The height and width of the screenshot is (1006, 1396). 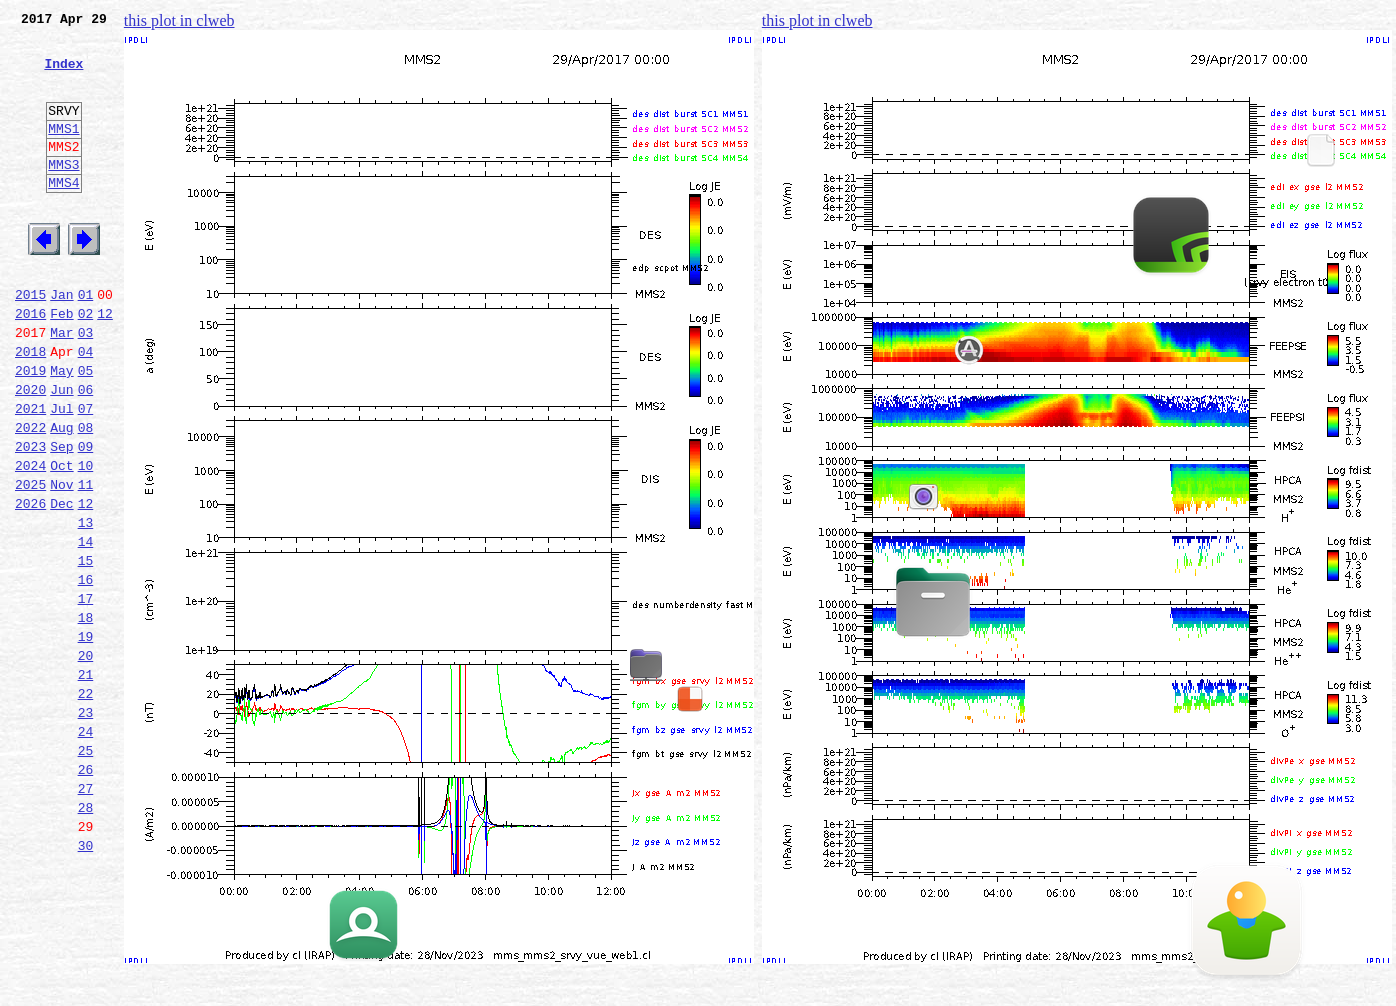 I want to click on open the camera app, so click(x=923, y=496).